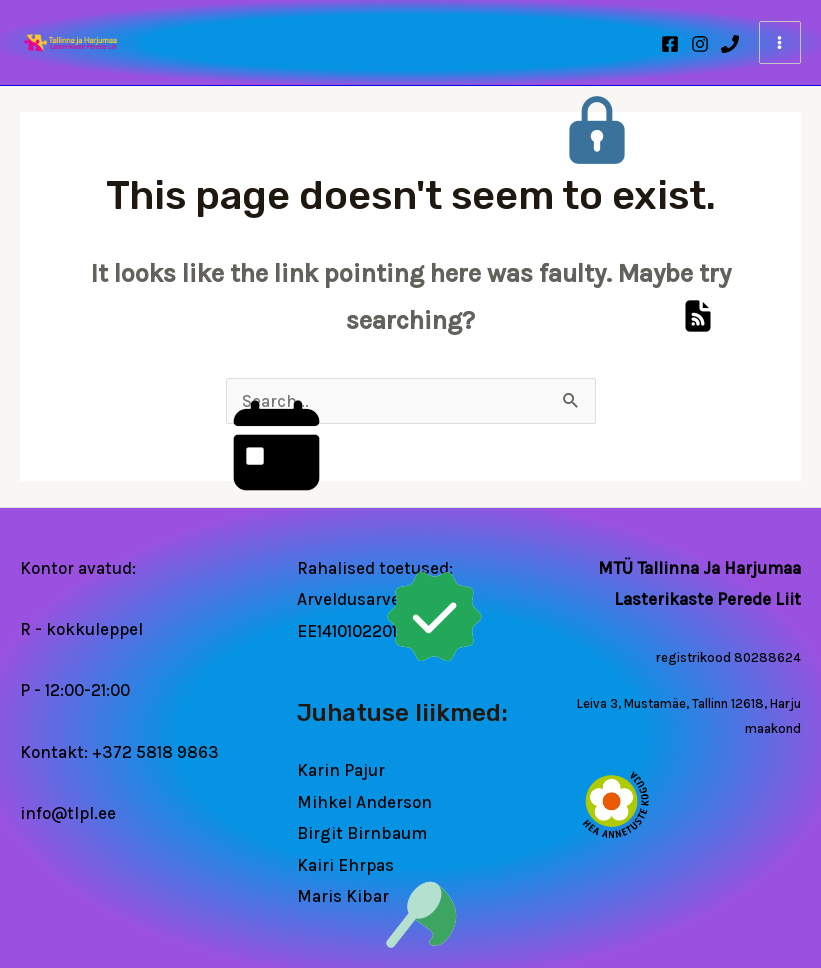 Image resolution: width=821 pixels, height=968 pixels. What do you see at coordinates (434, 616) in the screenshot?
I see `indicates a verified discord server` at bounding box center [434, 616].